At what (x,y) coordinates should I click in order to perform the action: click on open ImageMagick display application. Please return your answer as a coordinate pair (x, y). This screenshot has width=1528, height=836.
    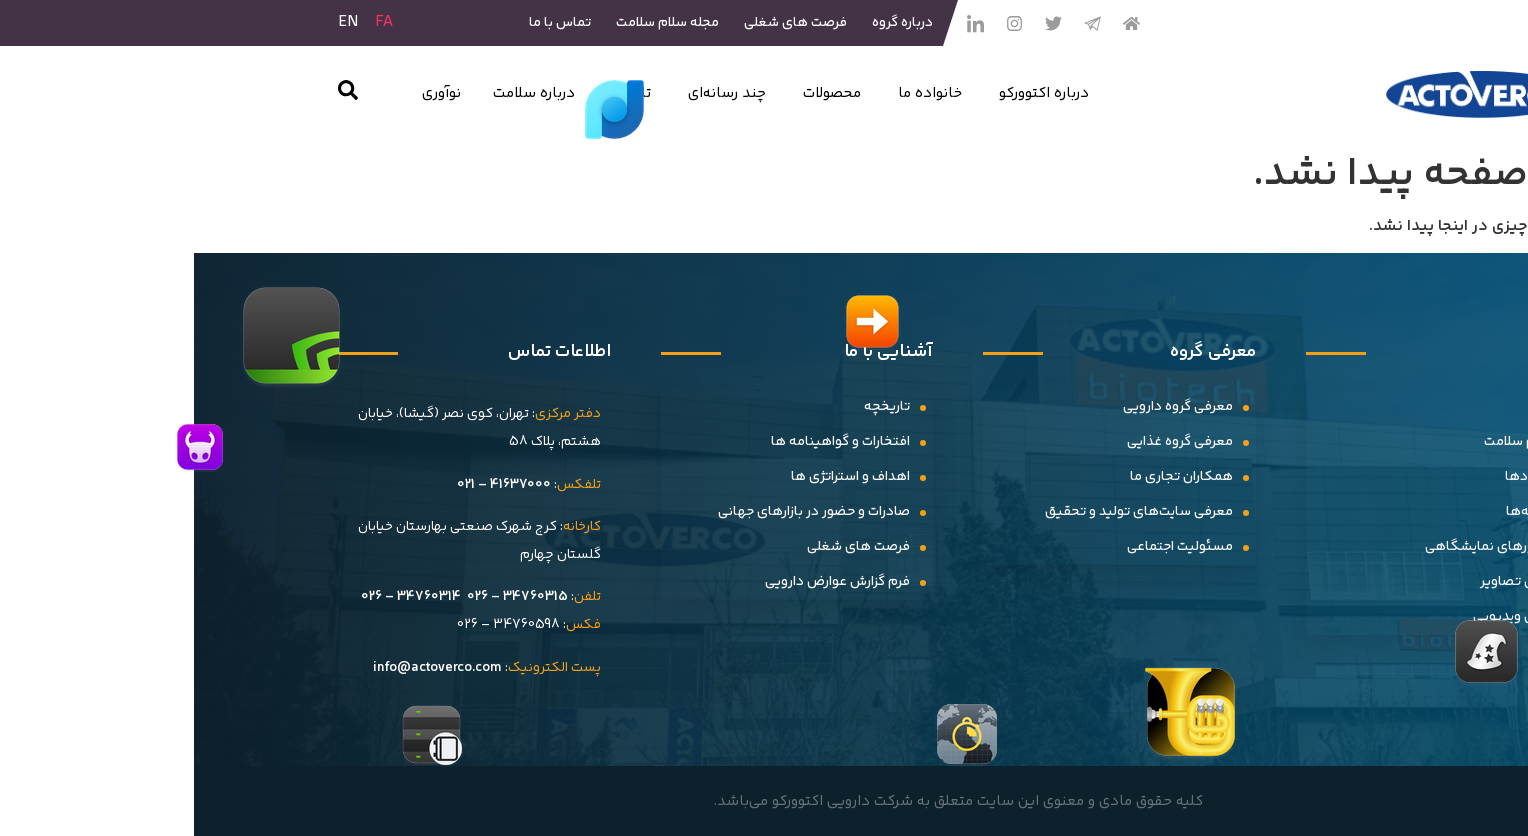
    Looking at the image, I should click on (1486, 651).